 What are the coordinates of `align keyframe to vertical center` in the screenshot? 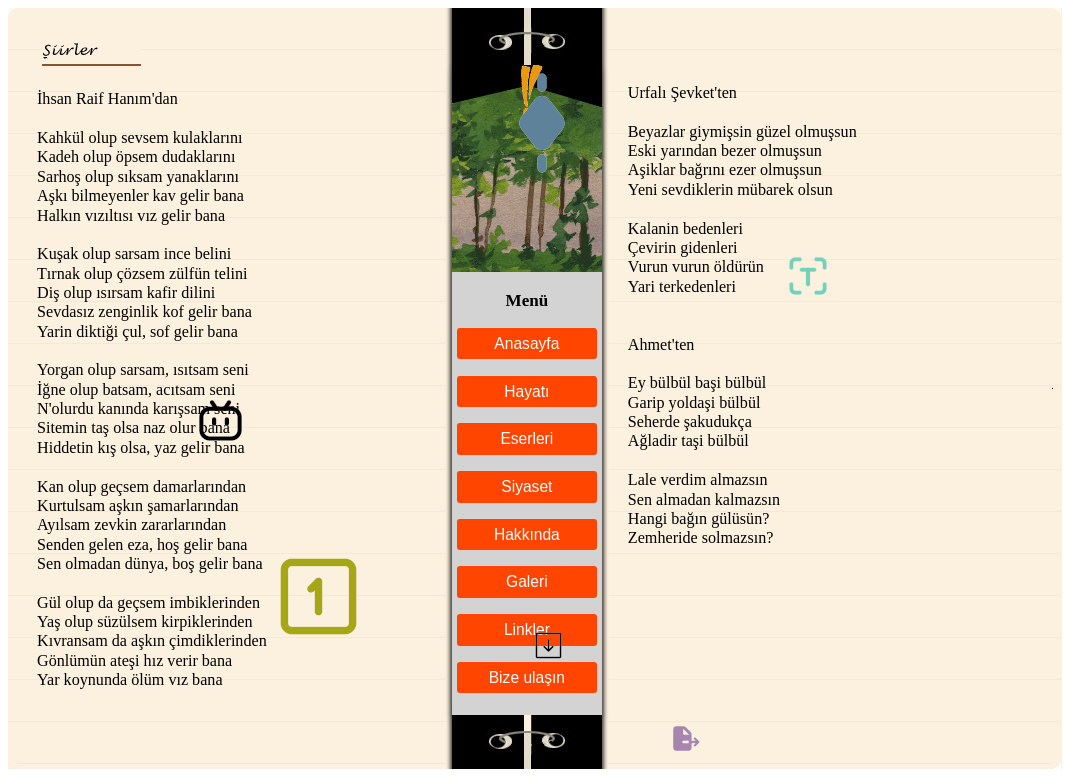 It's located at (542, 123).